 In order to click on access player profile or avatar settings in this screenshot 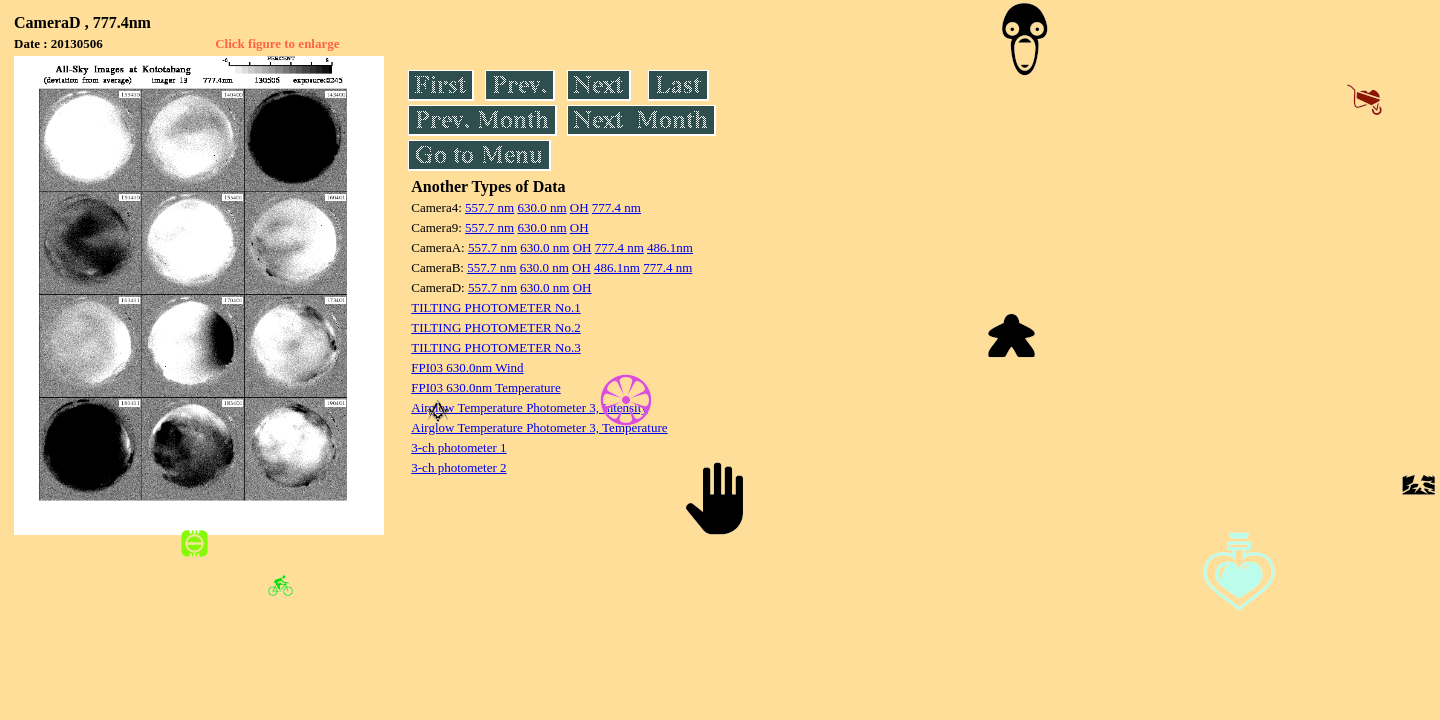, I will do `click(1011, 335)`.